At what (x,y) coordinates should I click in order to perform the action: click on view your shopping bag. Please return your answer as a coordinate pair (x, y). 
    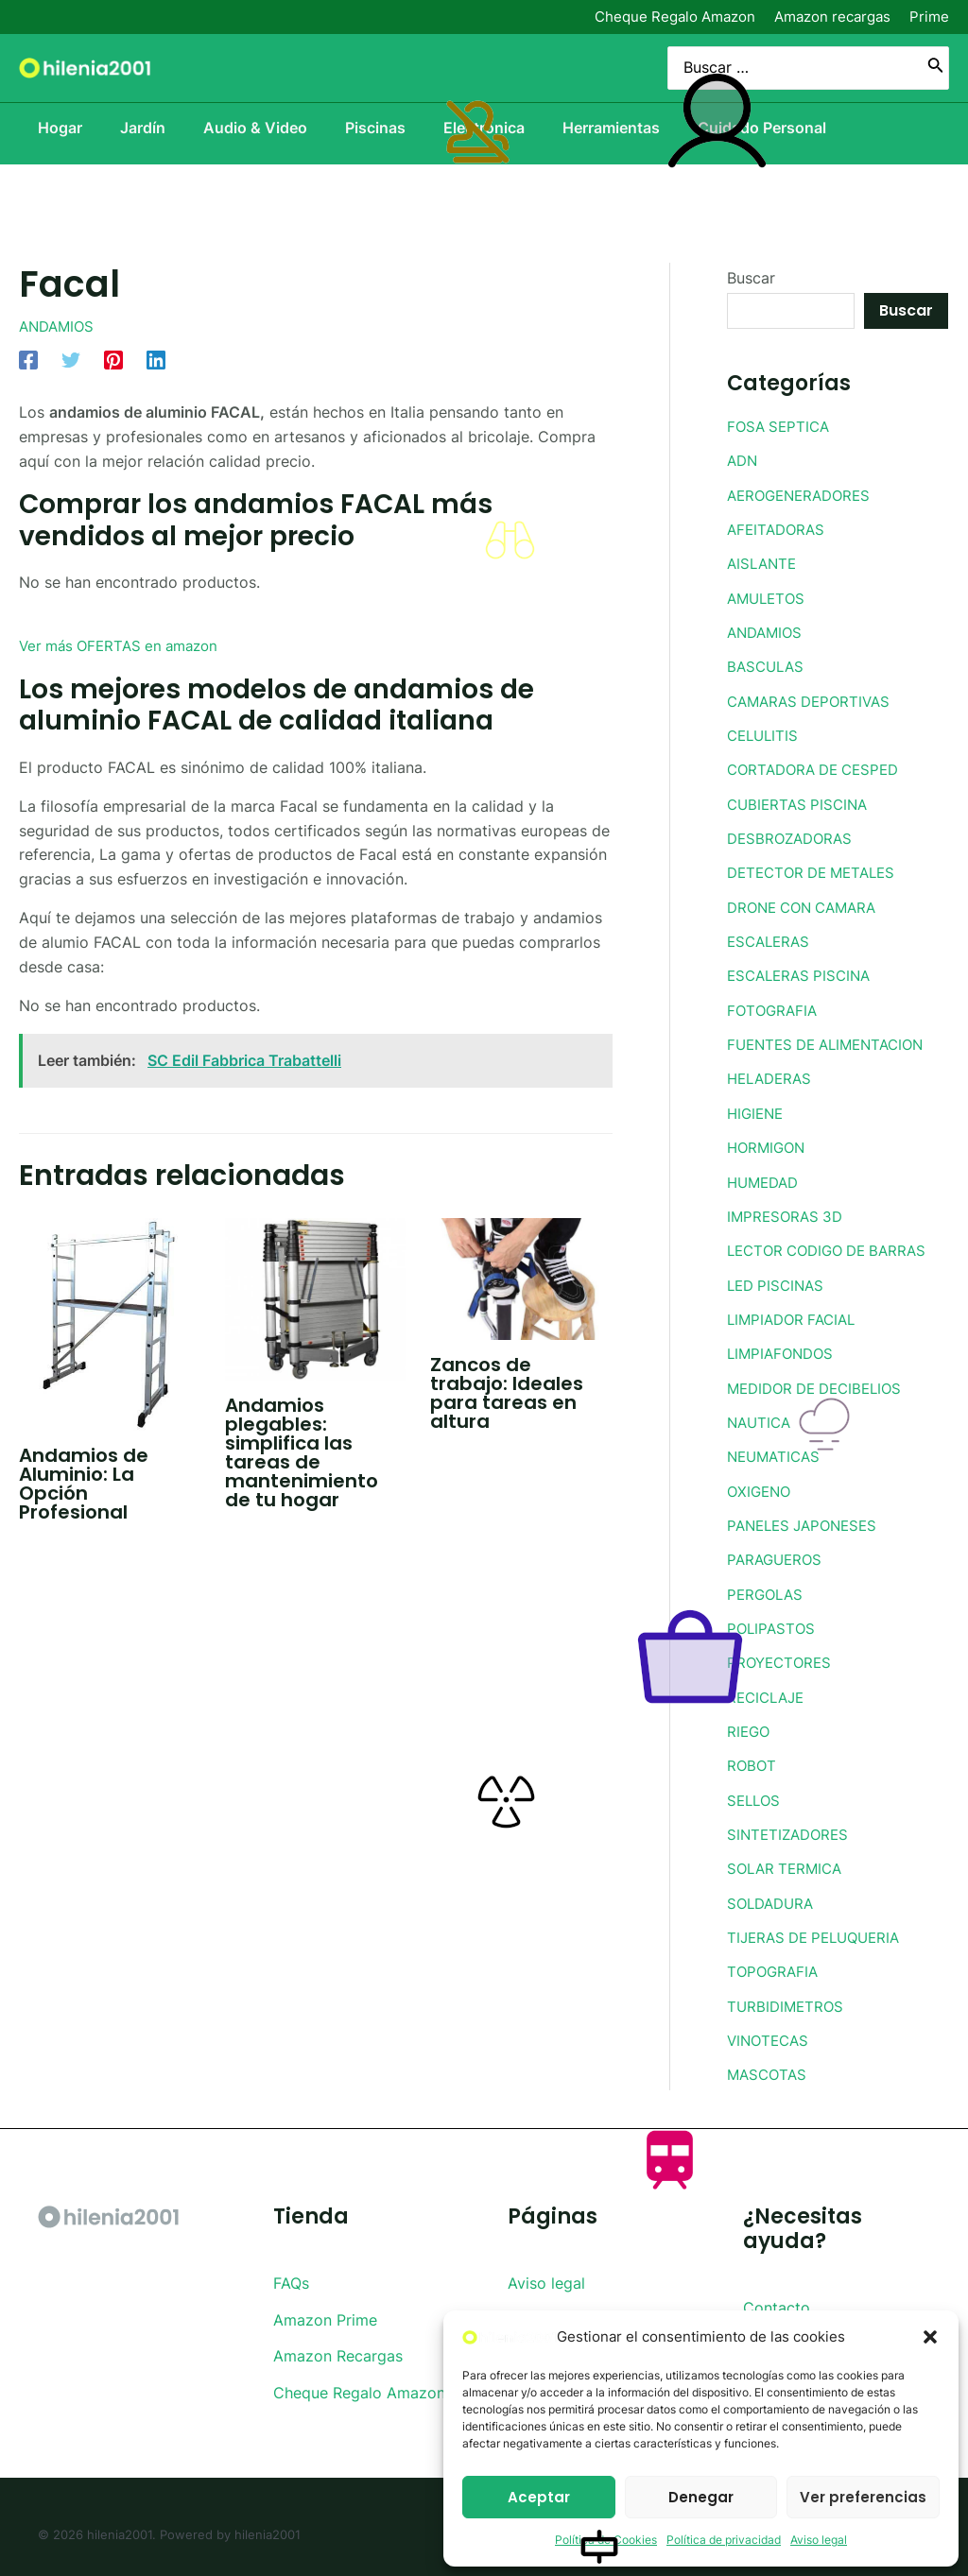
    Looking at the image, I should click on (690, 1662).